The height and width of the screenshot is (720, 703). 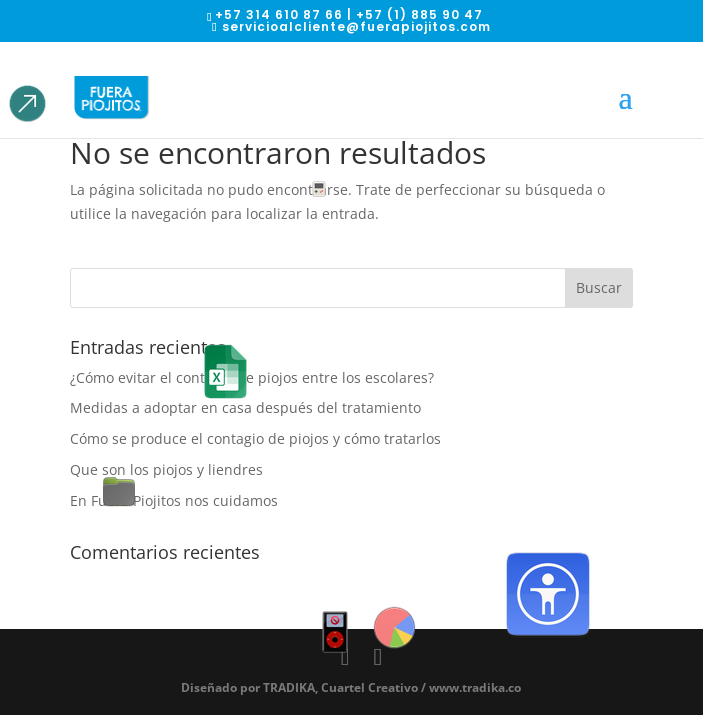 What do you see at coordinates (394, 627) in the screenshot?
I see `open disk usage analyzer app` at bounding box center [394, 627].